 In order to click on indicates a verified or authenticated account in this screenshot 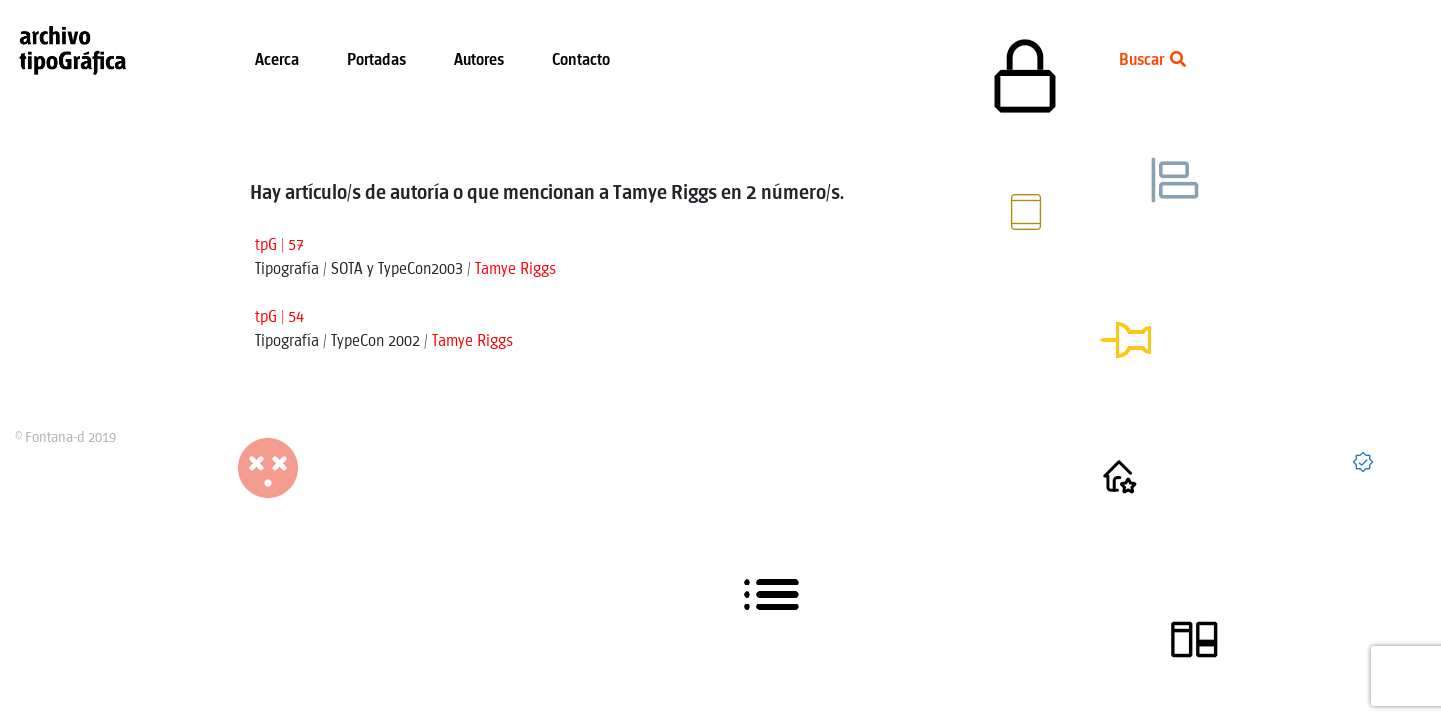, I will do `click(1363, 462)`.